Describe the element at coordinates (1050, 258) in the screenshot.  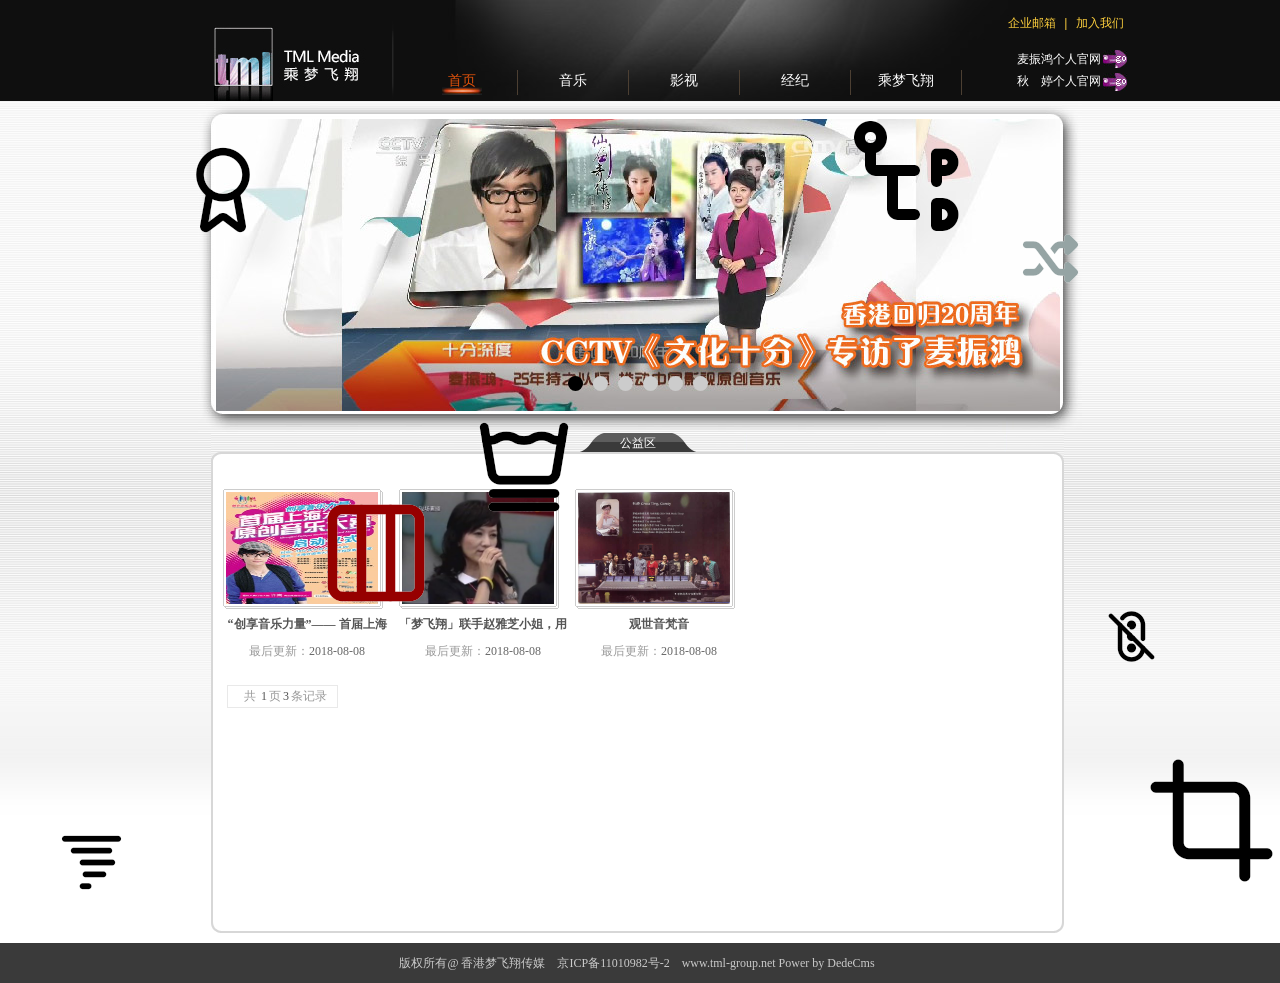
I see `shuffle playlist or queue` at that location.